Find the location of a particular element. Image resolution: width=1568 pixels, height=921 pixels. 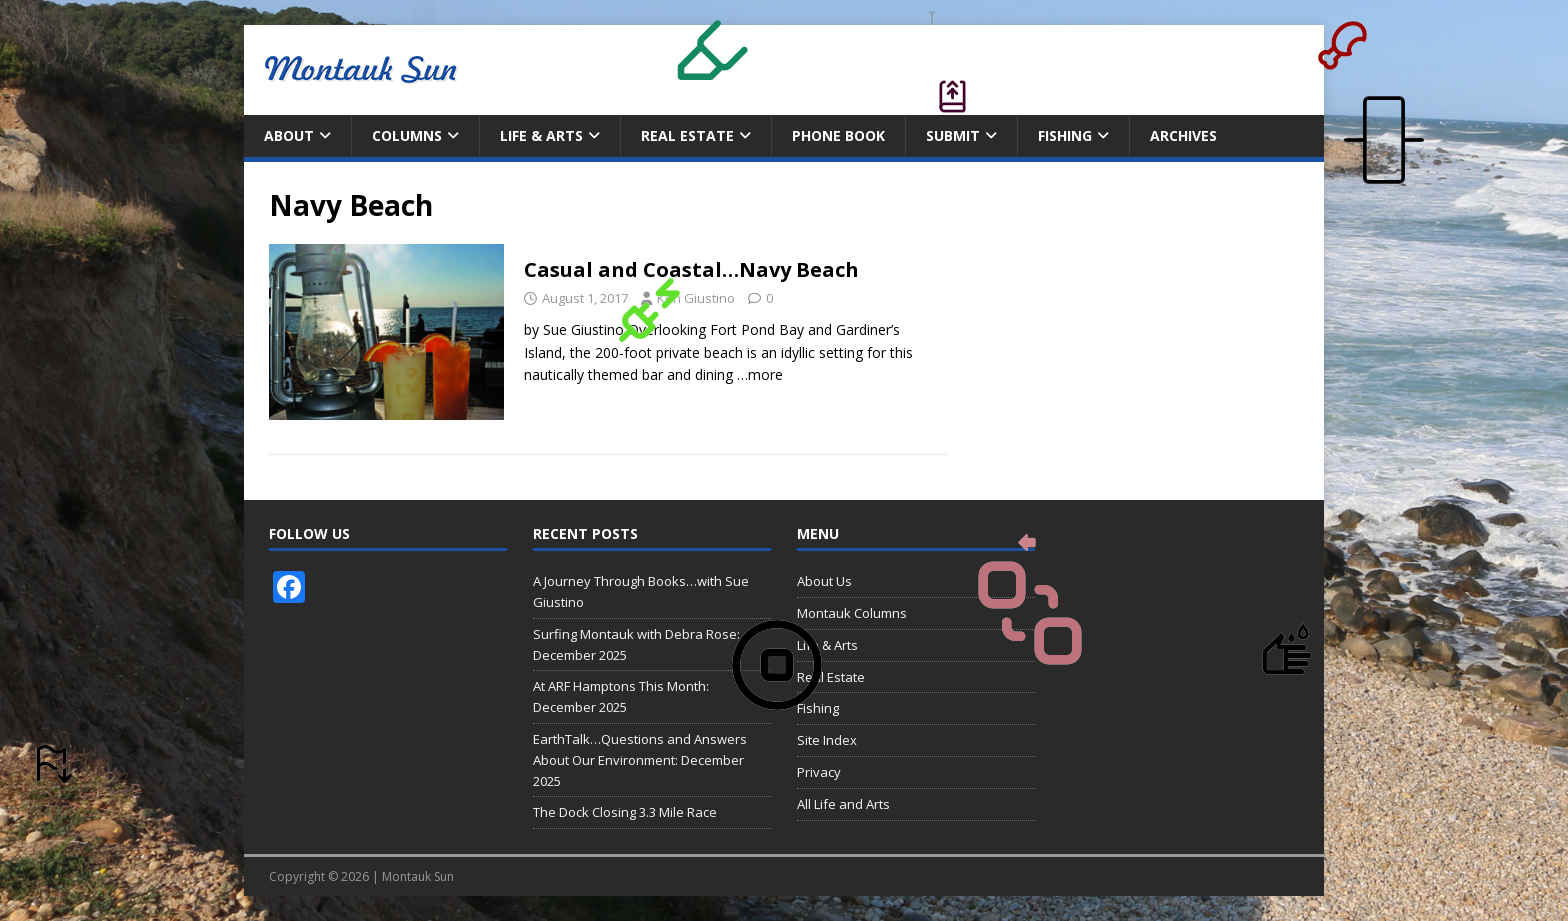

lower priority or demote a flagged item is located at coordinates (51, 762).